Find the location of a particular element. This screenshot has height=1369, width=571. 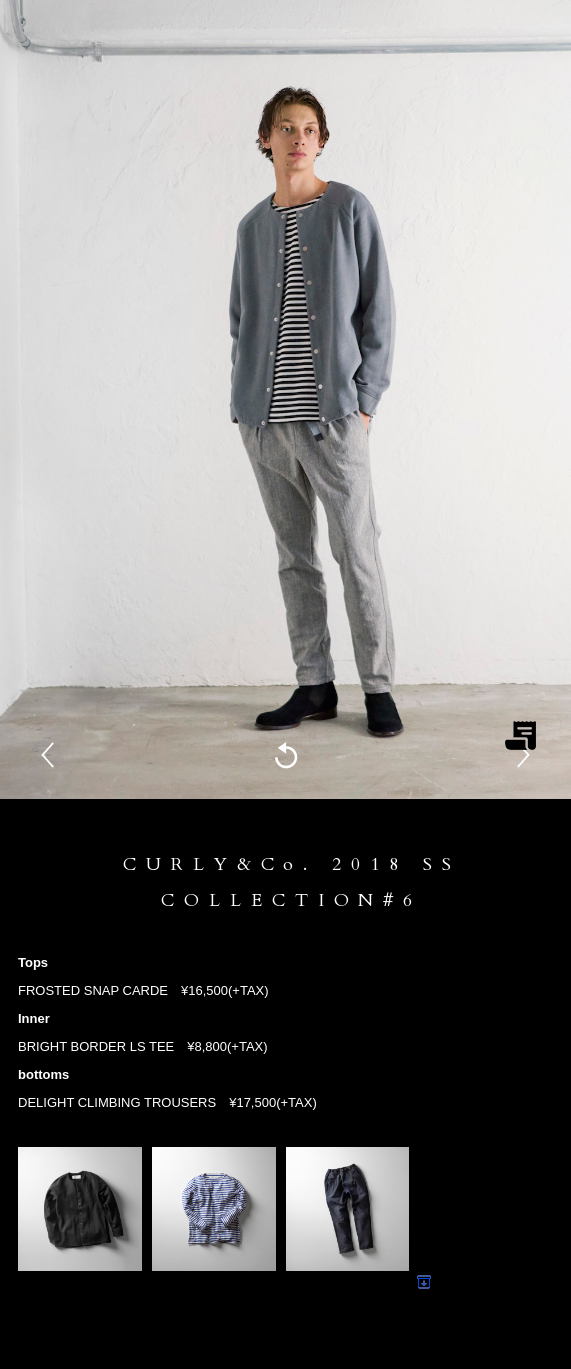

view purchase receipt or transaction history is located at coordinates (520, 735).